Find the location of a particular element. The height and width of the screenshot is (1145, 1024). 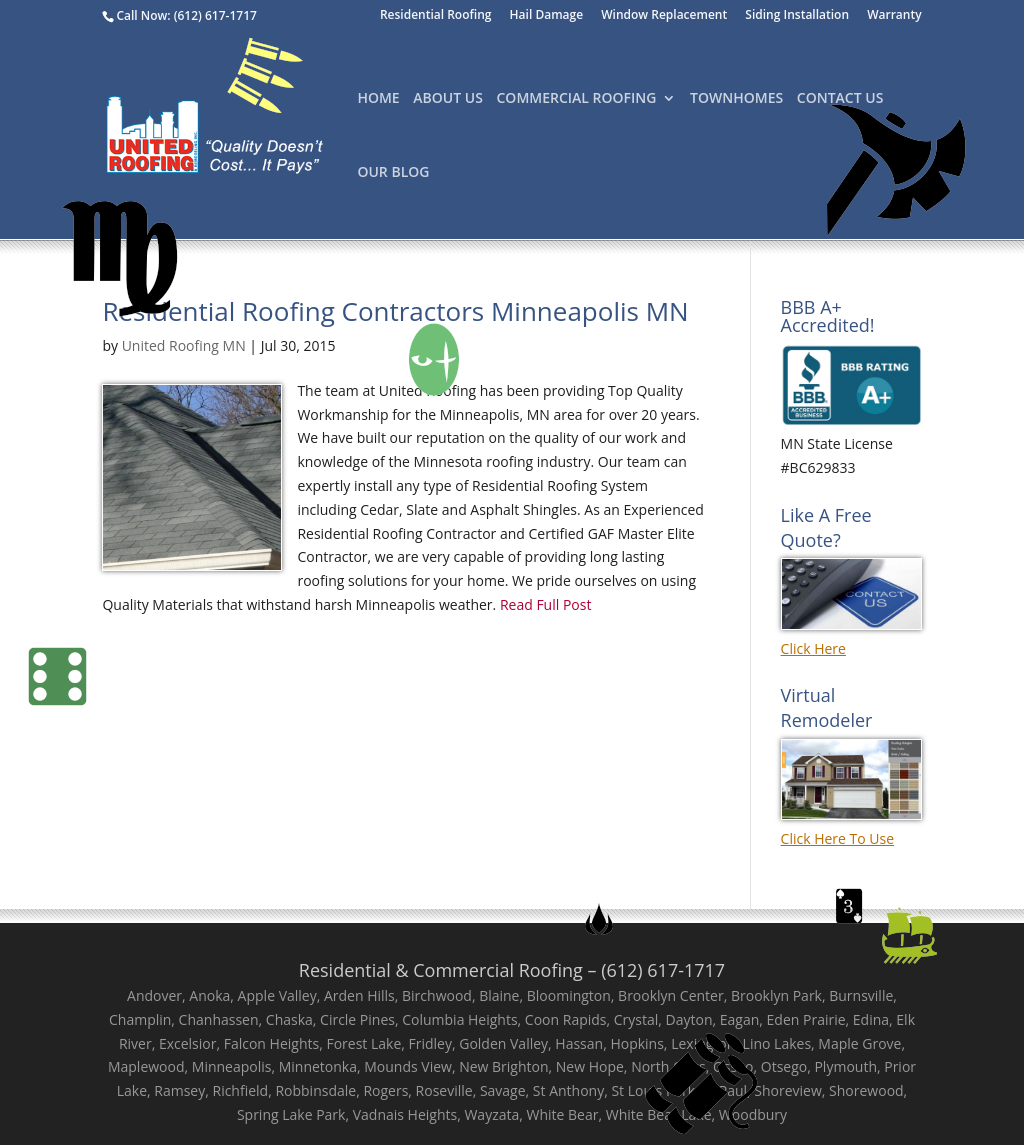

indicates a damaged or worn weapon in inventory is located at coordinates (896, 175).